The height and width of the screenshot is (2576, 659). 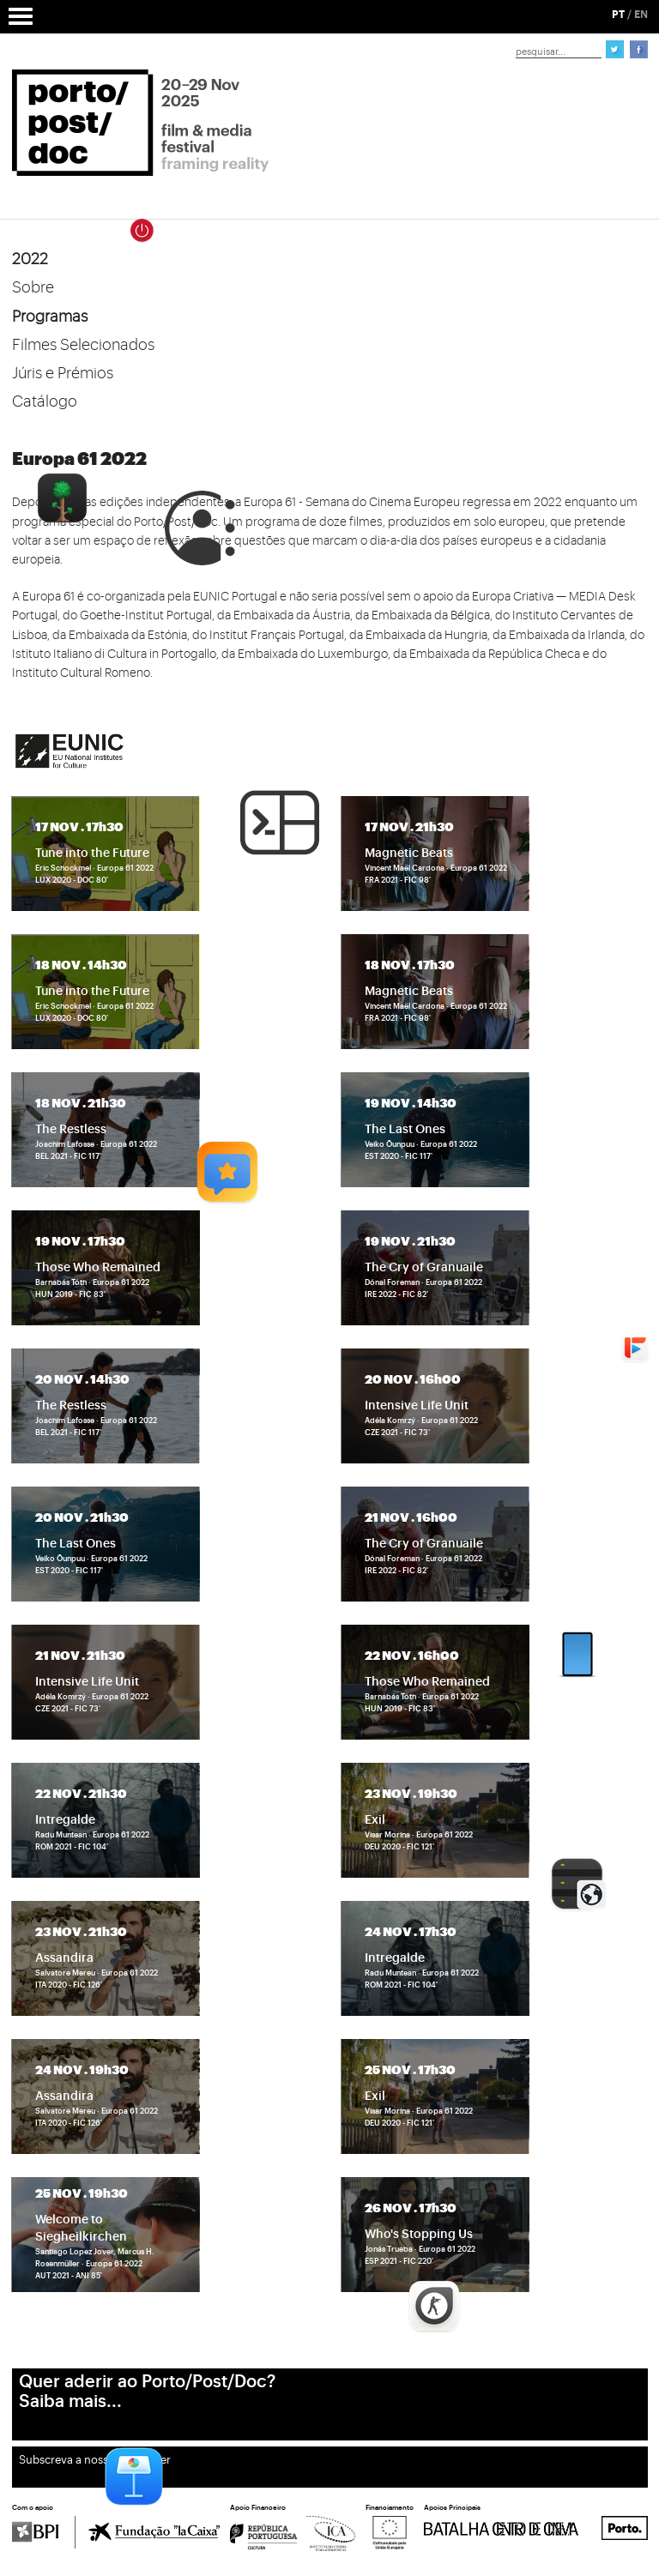 What do you see at coordinates (142, 231) in the screenshot?
I see `shut down the system` at bounding box center [142, 231].